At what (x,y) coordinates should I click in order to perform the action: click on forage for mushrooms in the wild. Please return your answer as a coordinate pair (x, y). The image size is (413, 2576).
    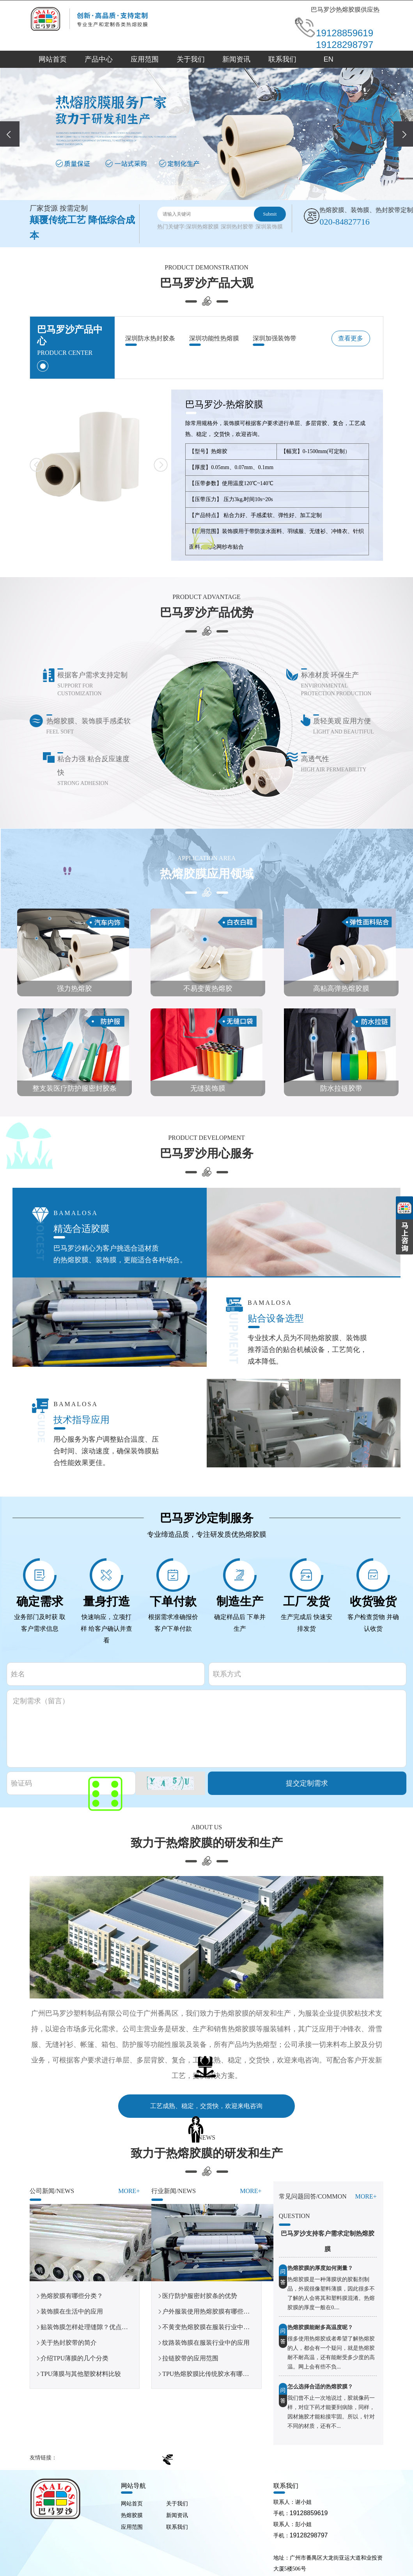
    Looking at the image, I should click on (29, 1144).